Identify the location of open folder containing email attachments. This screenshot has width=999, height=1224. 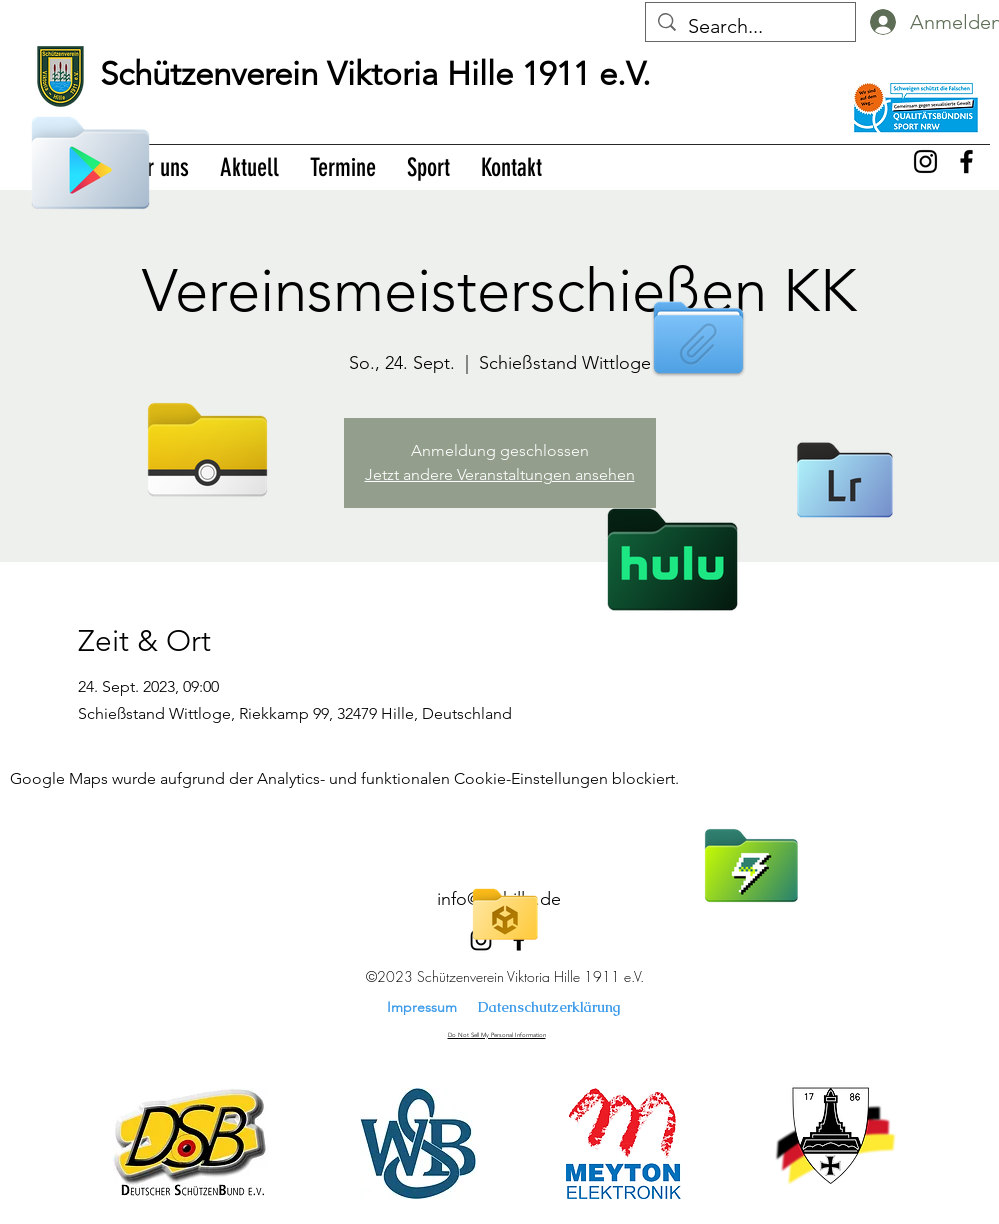
(698, 337).